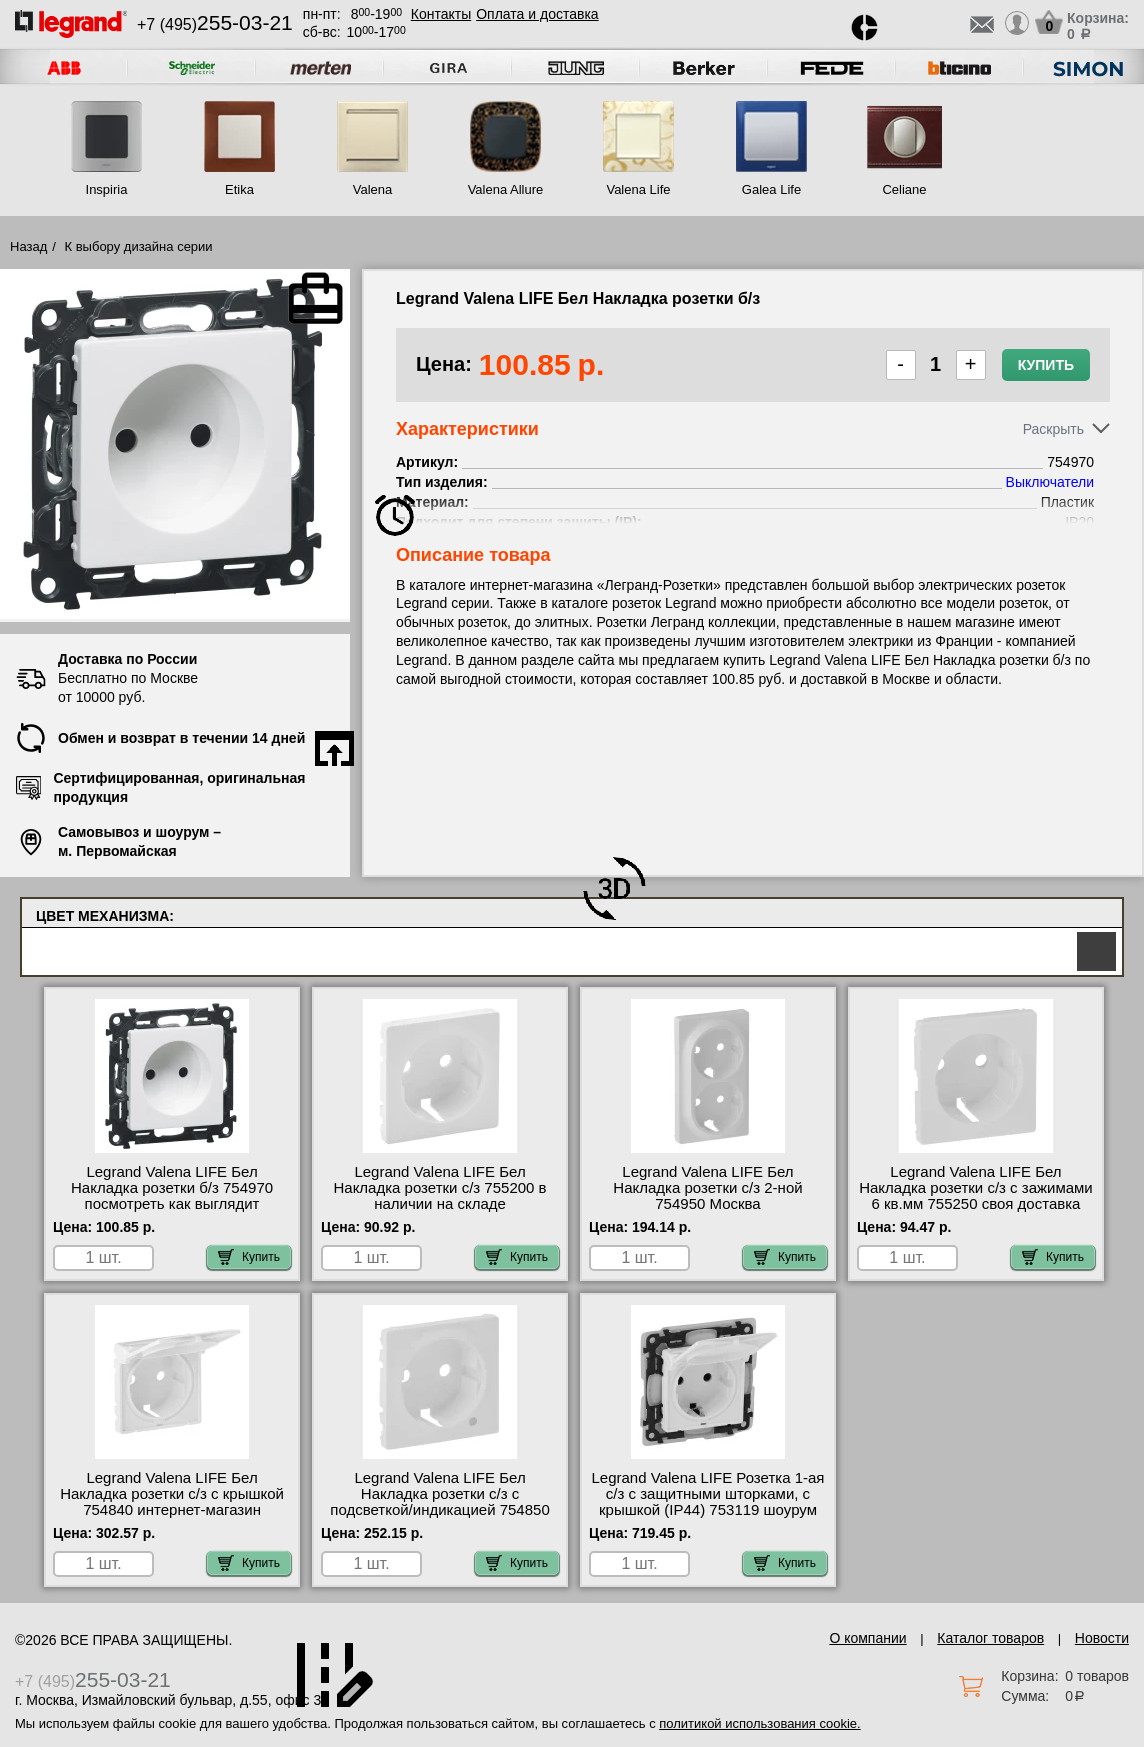 This screenshot has height=1747, width=1144. I want to click on edit road or route details, so click(329, 1675).